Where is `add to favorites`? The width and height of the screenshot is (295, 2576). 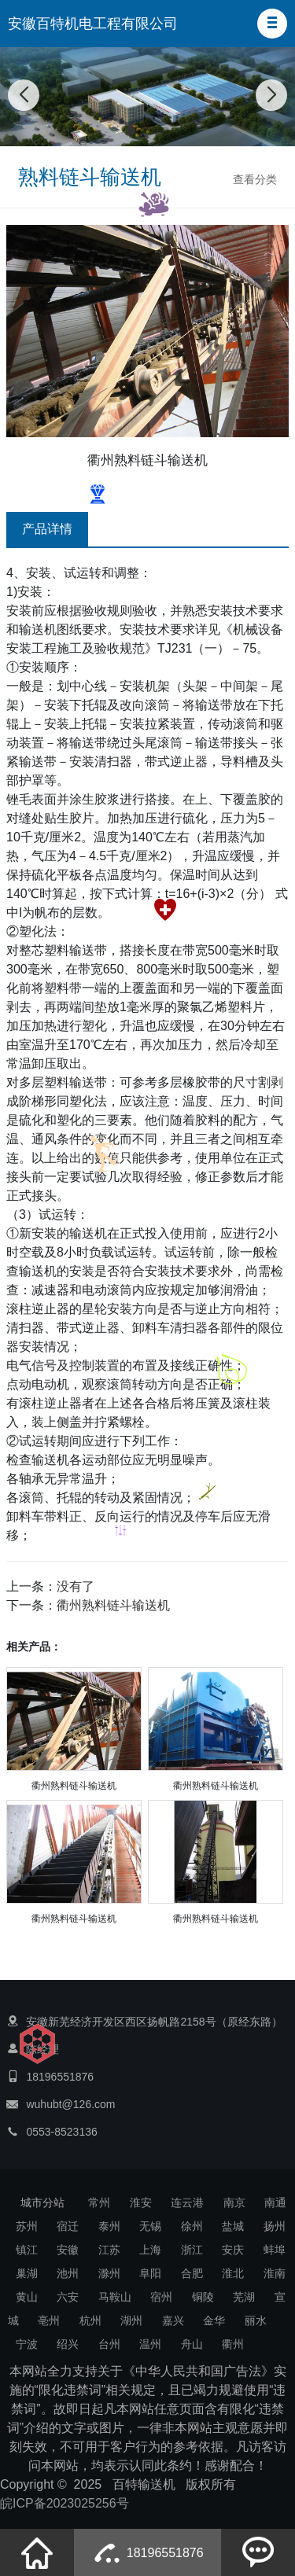 add to favorites is located at coordinates (165, 910).